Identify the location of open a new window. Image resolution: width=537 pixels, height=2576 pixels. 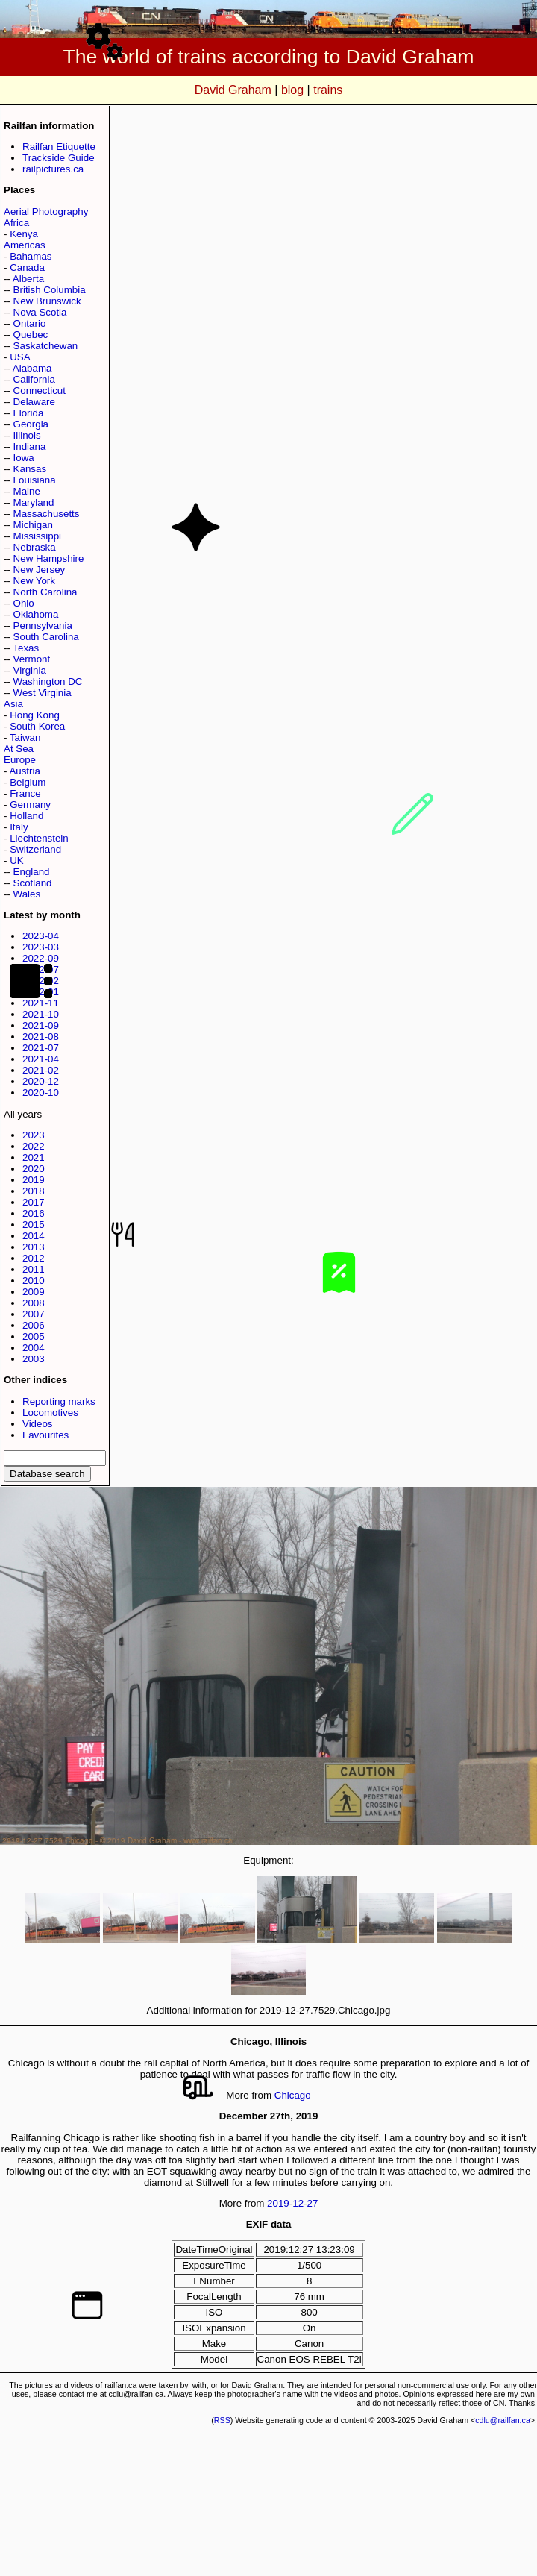
(87, 2305).